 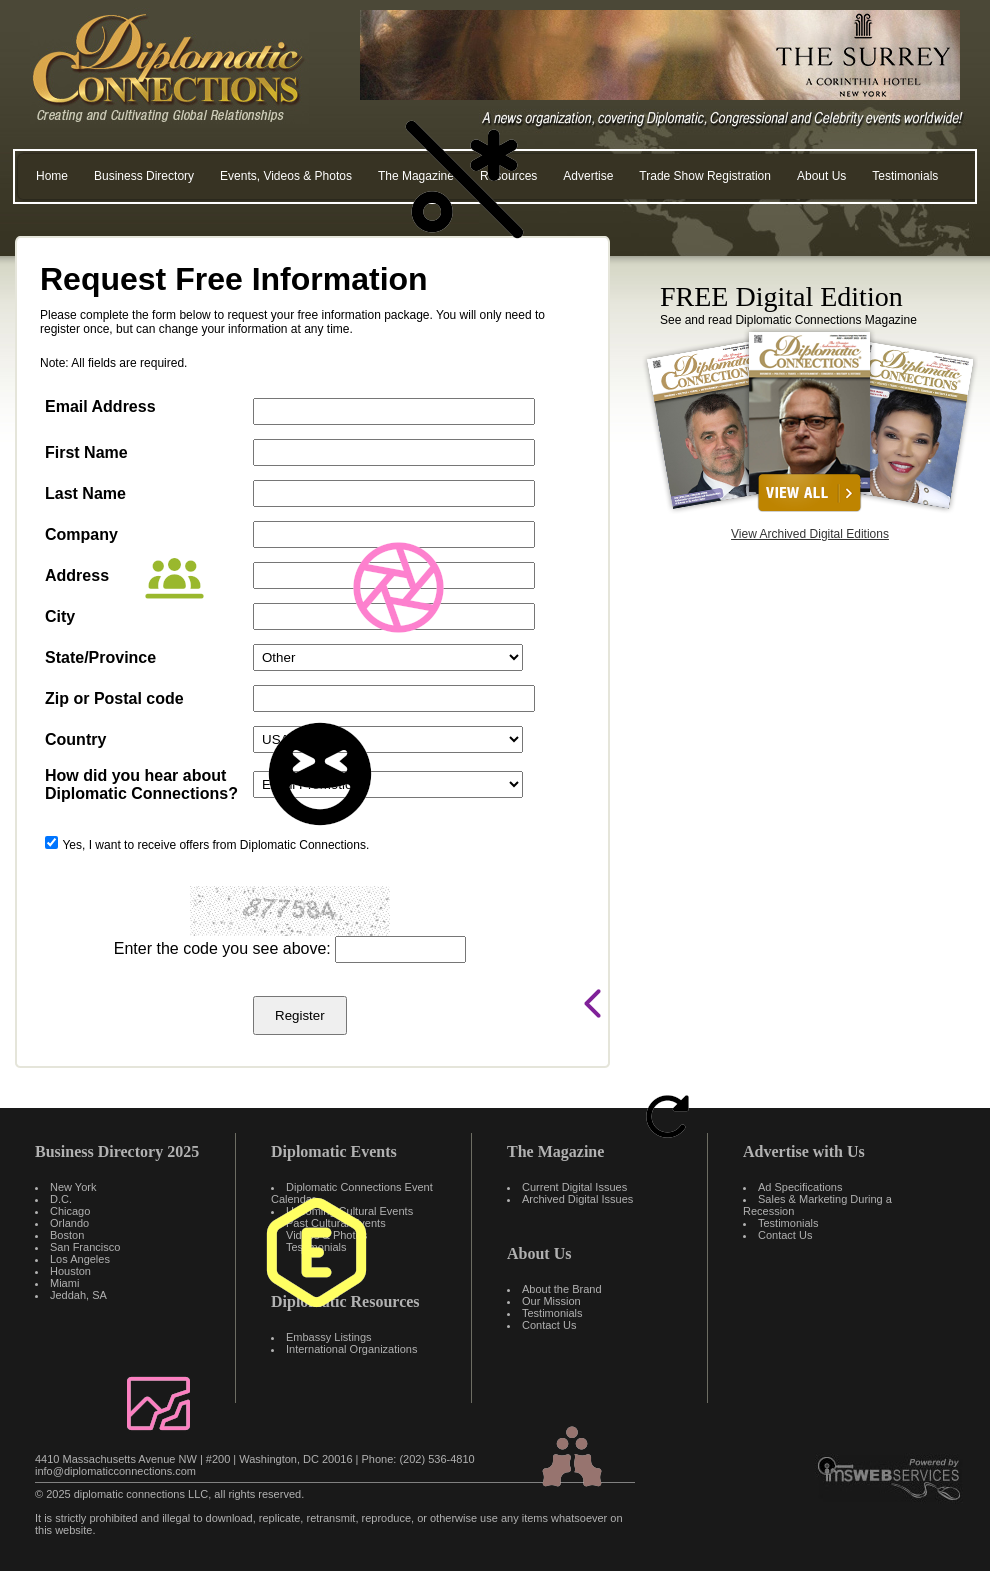 What do you see at coordinates (320, 774) in the screenshot?
I see `react with a laughing emoji` at bounding box center [320, 774].